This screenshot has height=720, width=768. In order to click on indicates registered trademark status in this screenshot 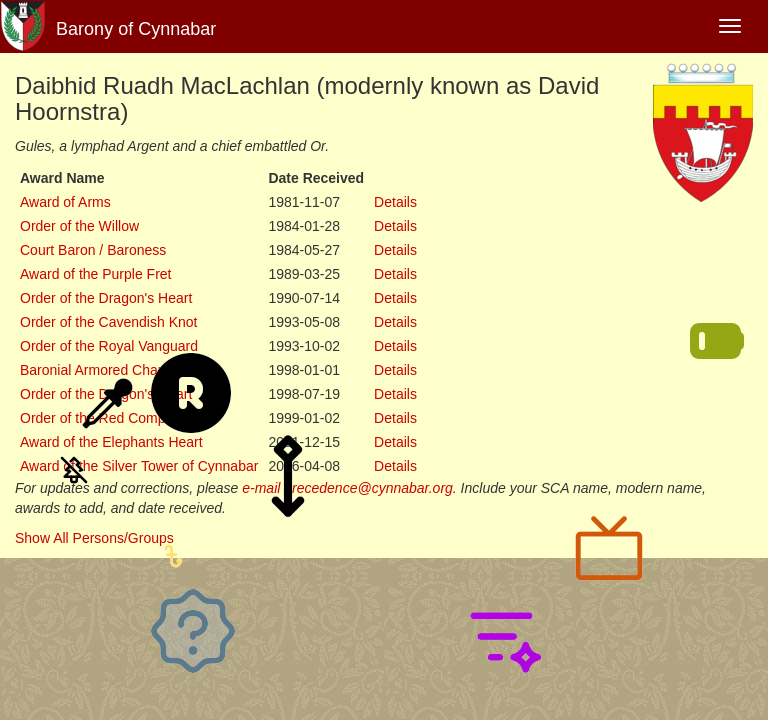, I will do `click(191, 393)`.